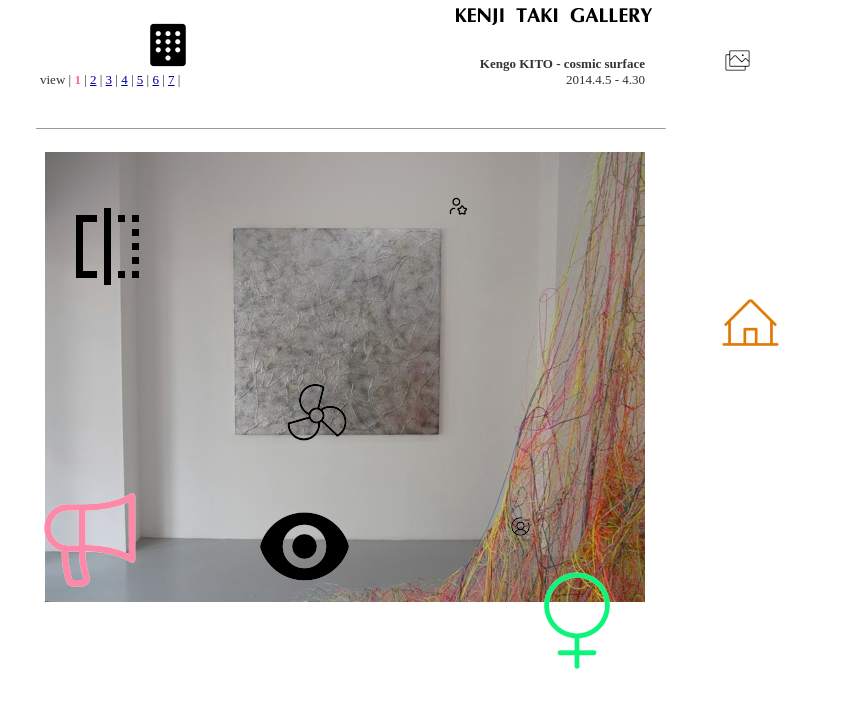 The image size is (857, 720). What do you see at coordinates (316, 415) in the screenshot?
I see `adjust fan or ventilation settings` at bounding box center [316, 415].